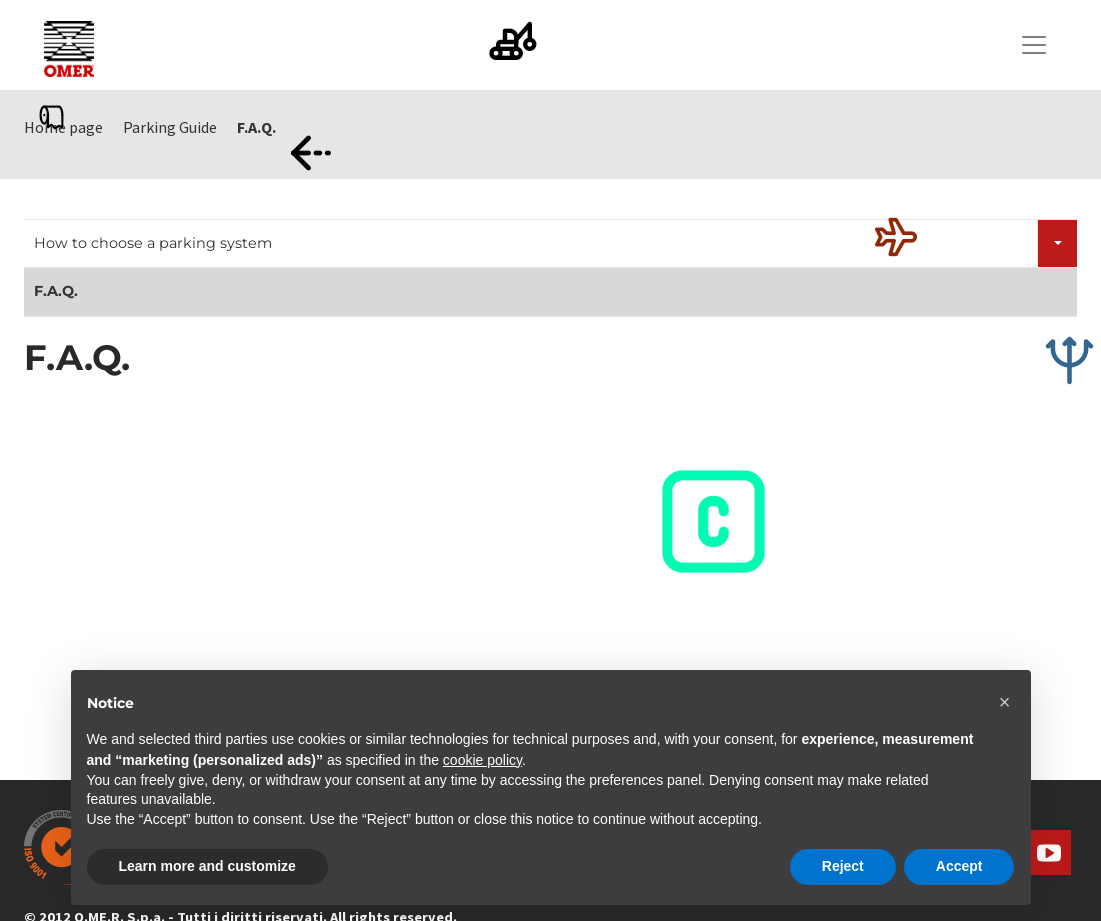 This screenshot has height=921, width=1101. What do you see at coordinates (1069, 360) in the screenshot?
I see `neptune or poseidon symbol in astrology or mythology app` at bounding box center [1069, 360].